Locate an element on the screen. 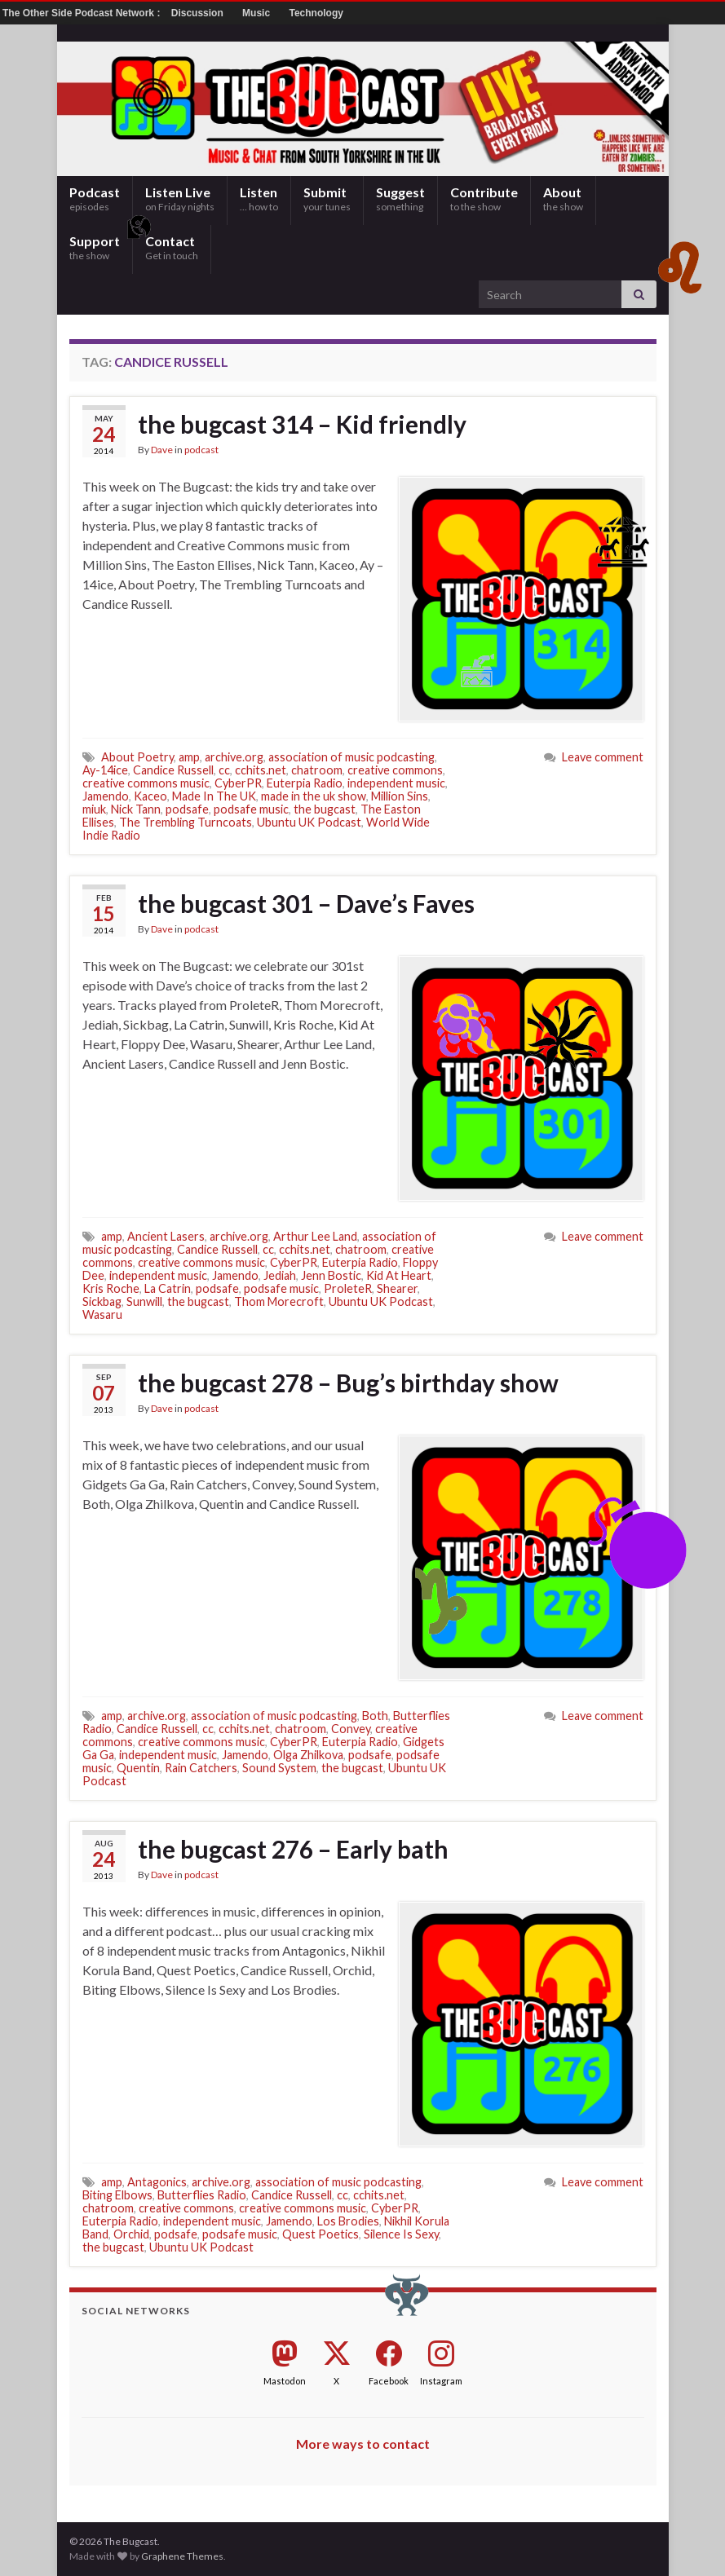 Image resolution: width=725 pixels, height=2576 pixels. capricorn zodiac sign symbol is located at coordinates (440, 1601).